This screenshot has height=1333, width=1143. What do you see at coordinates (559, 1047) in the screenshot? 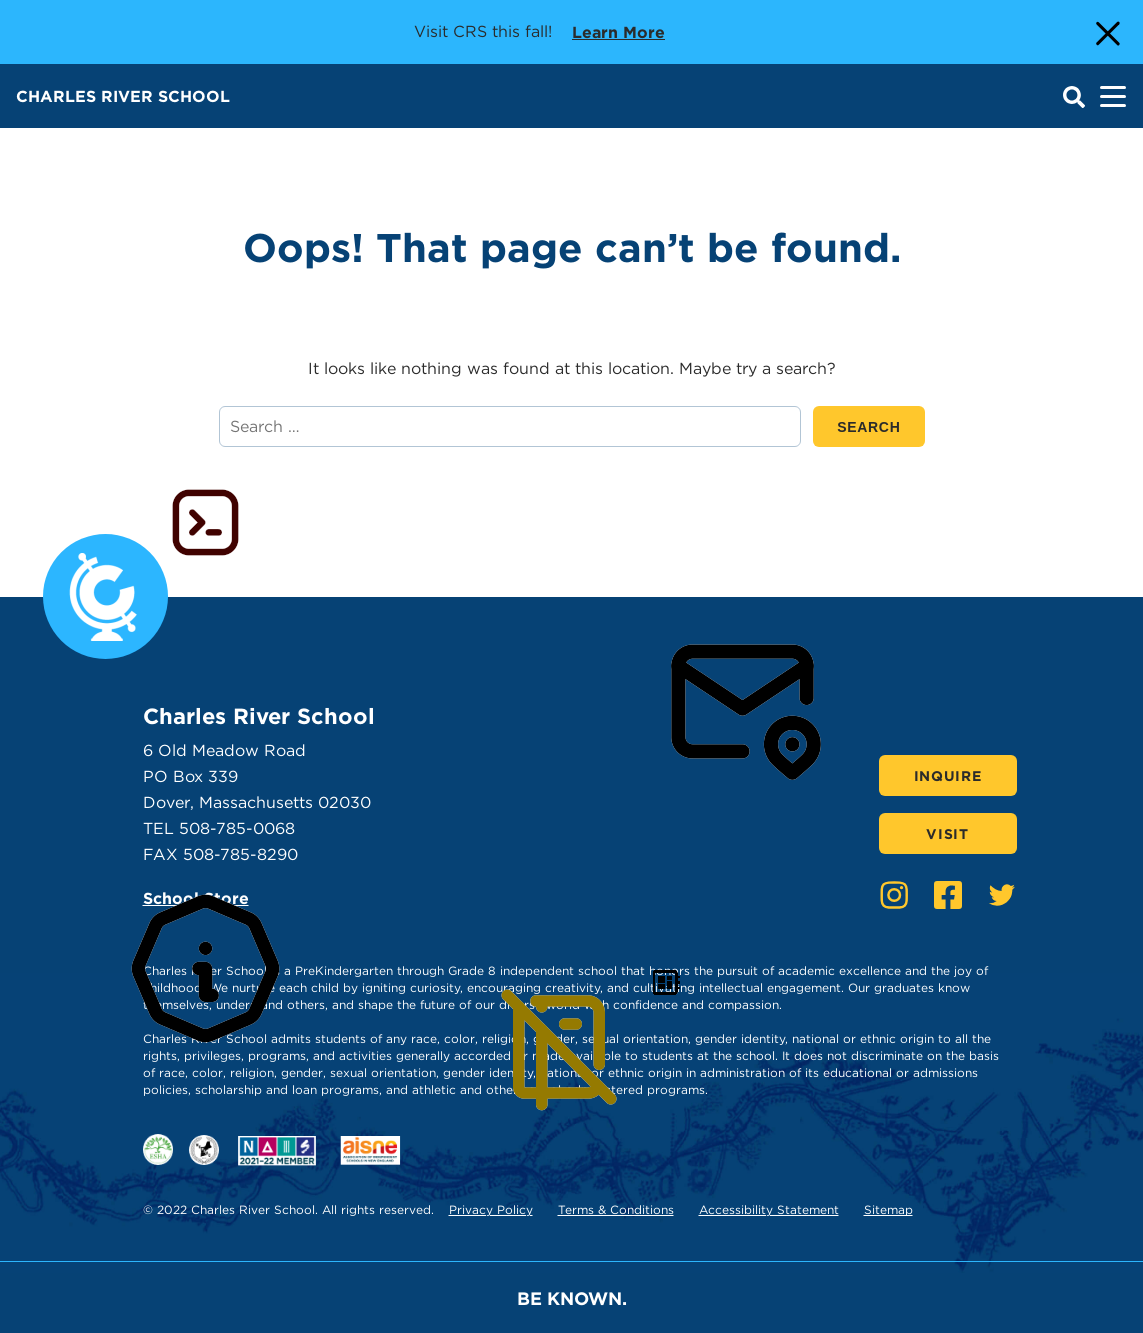
I see `notebook feature is disabled or unavailable` at bounding box center [559, 1047].